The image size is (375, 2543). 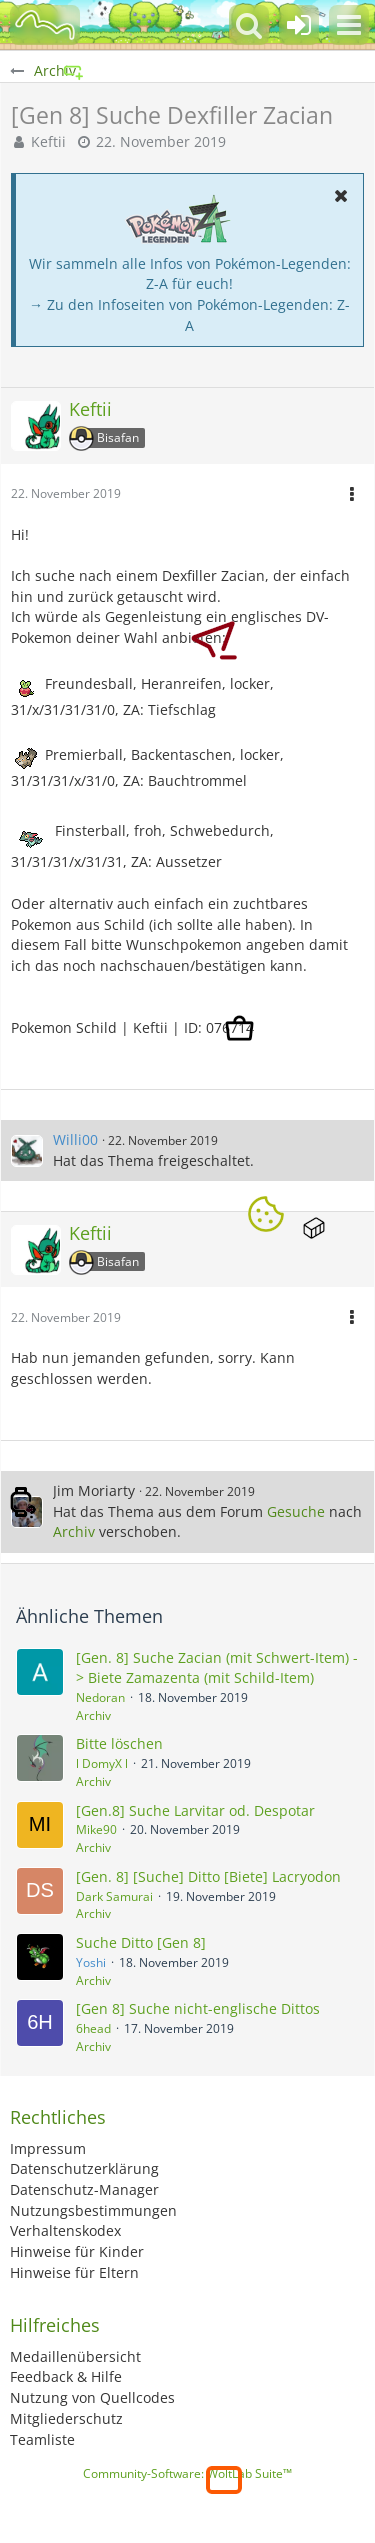 I want to click on smartwatch help or support, so click(x=21, y=1502).